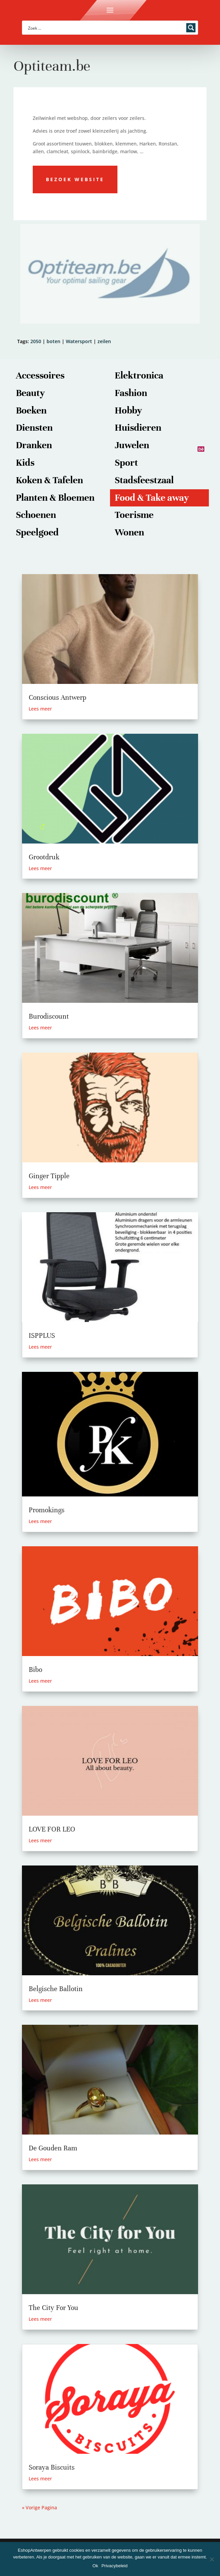  Describe the element at coordinates (201, 449) in the screenshot. I see `view behance portfolio` at that location.